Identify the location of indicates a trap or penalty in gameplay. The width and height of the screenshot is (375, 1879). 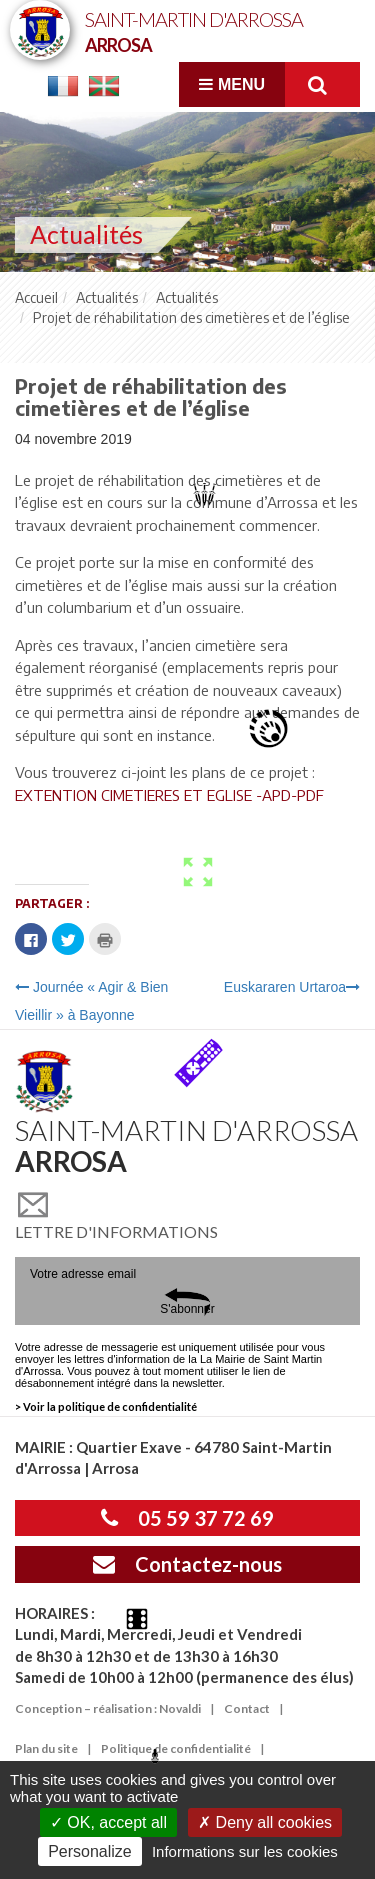
(155, 1756).